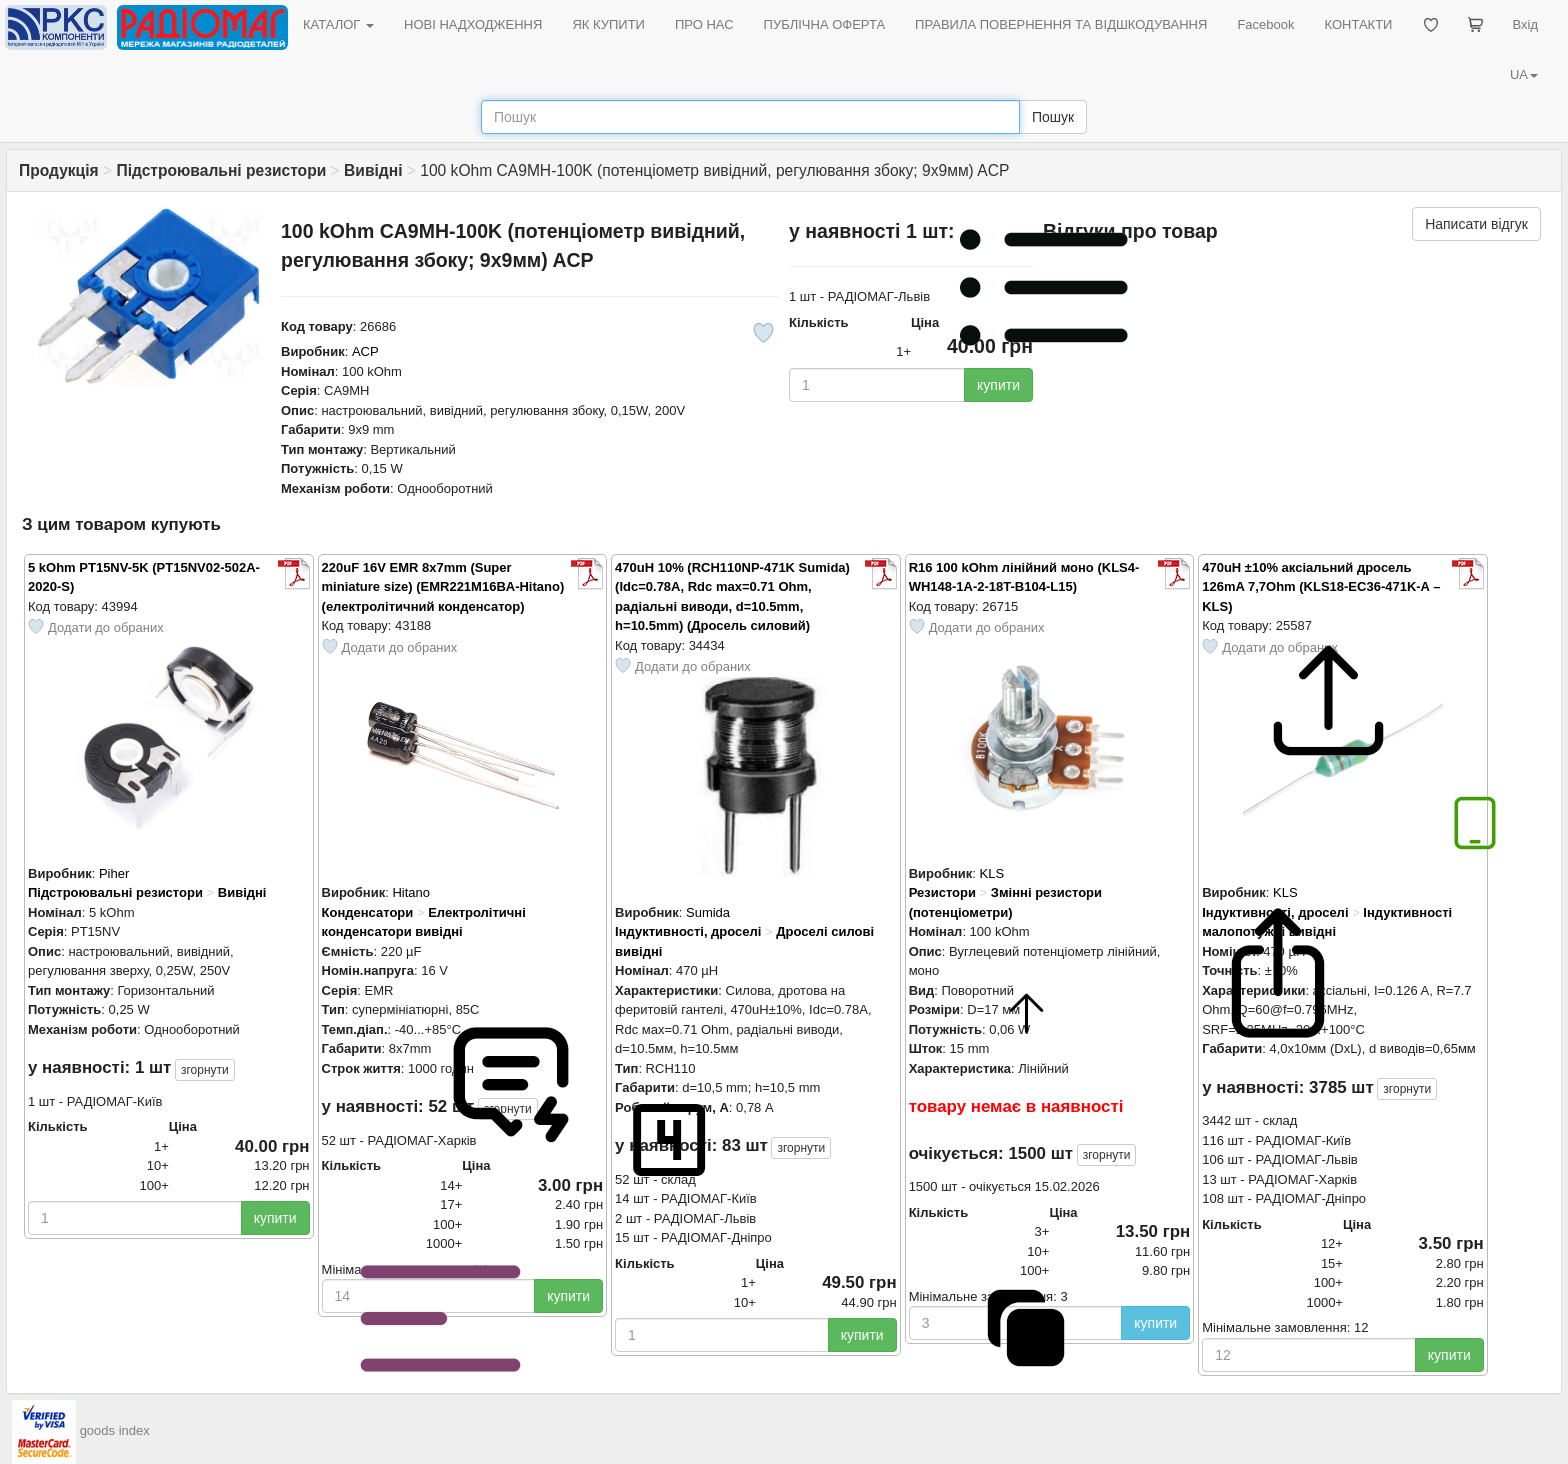 Image resolution: width=1568 pixels, height=1464 pixels. What do you see at coordinates (1328, 700) in the screenshot?
I see `upload a file or document` at bounding box center [1328, 700].